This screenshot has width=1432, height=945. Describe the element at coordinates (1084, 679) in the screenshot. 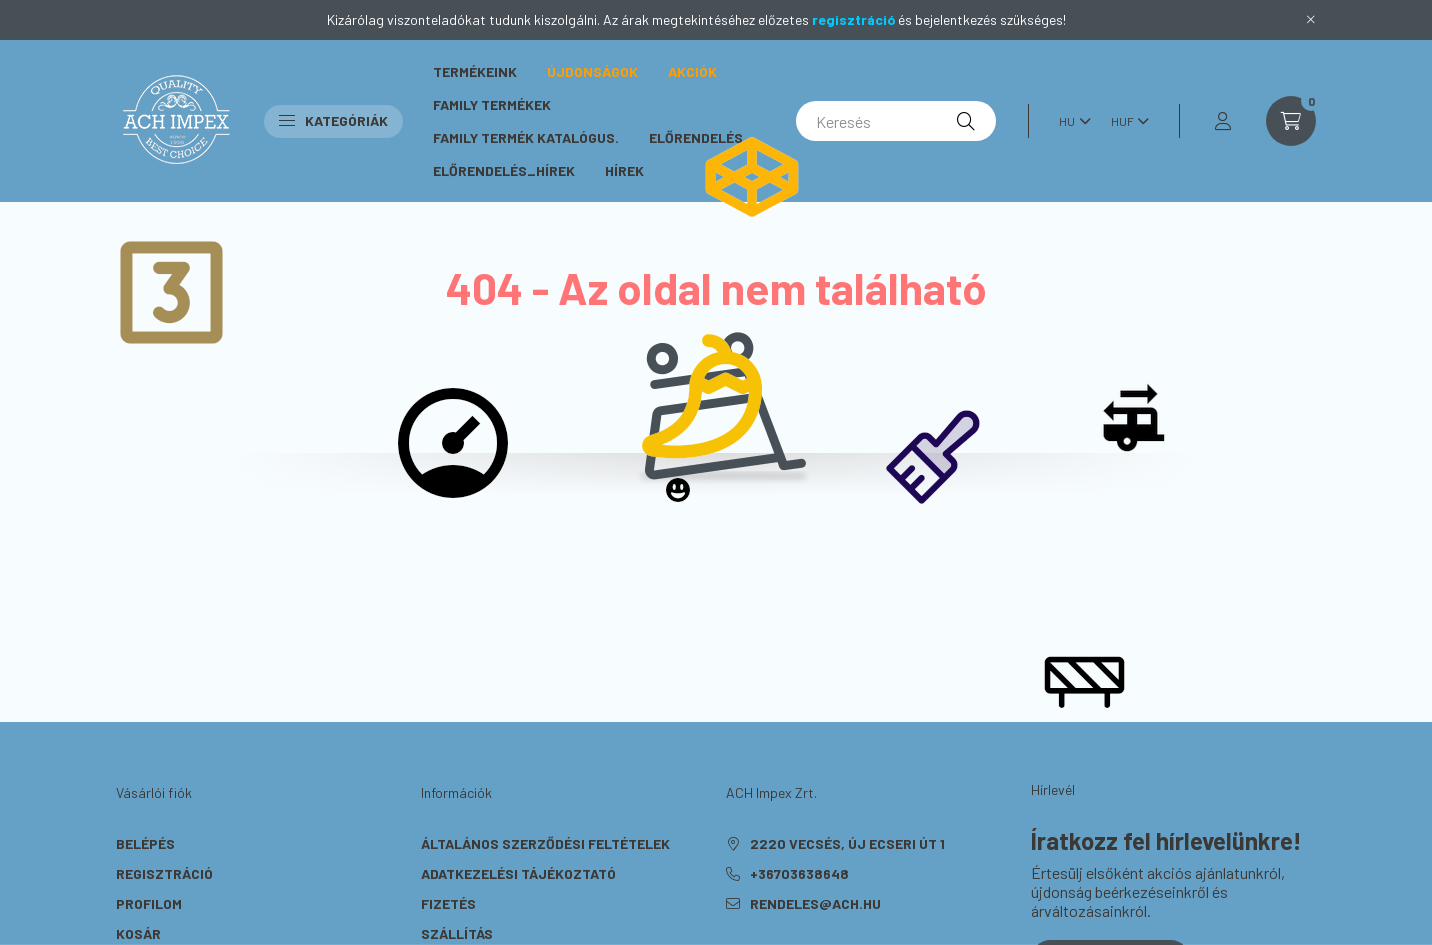

I see `indicates a blocked or restricted area` at that location.